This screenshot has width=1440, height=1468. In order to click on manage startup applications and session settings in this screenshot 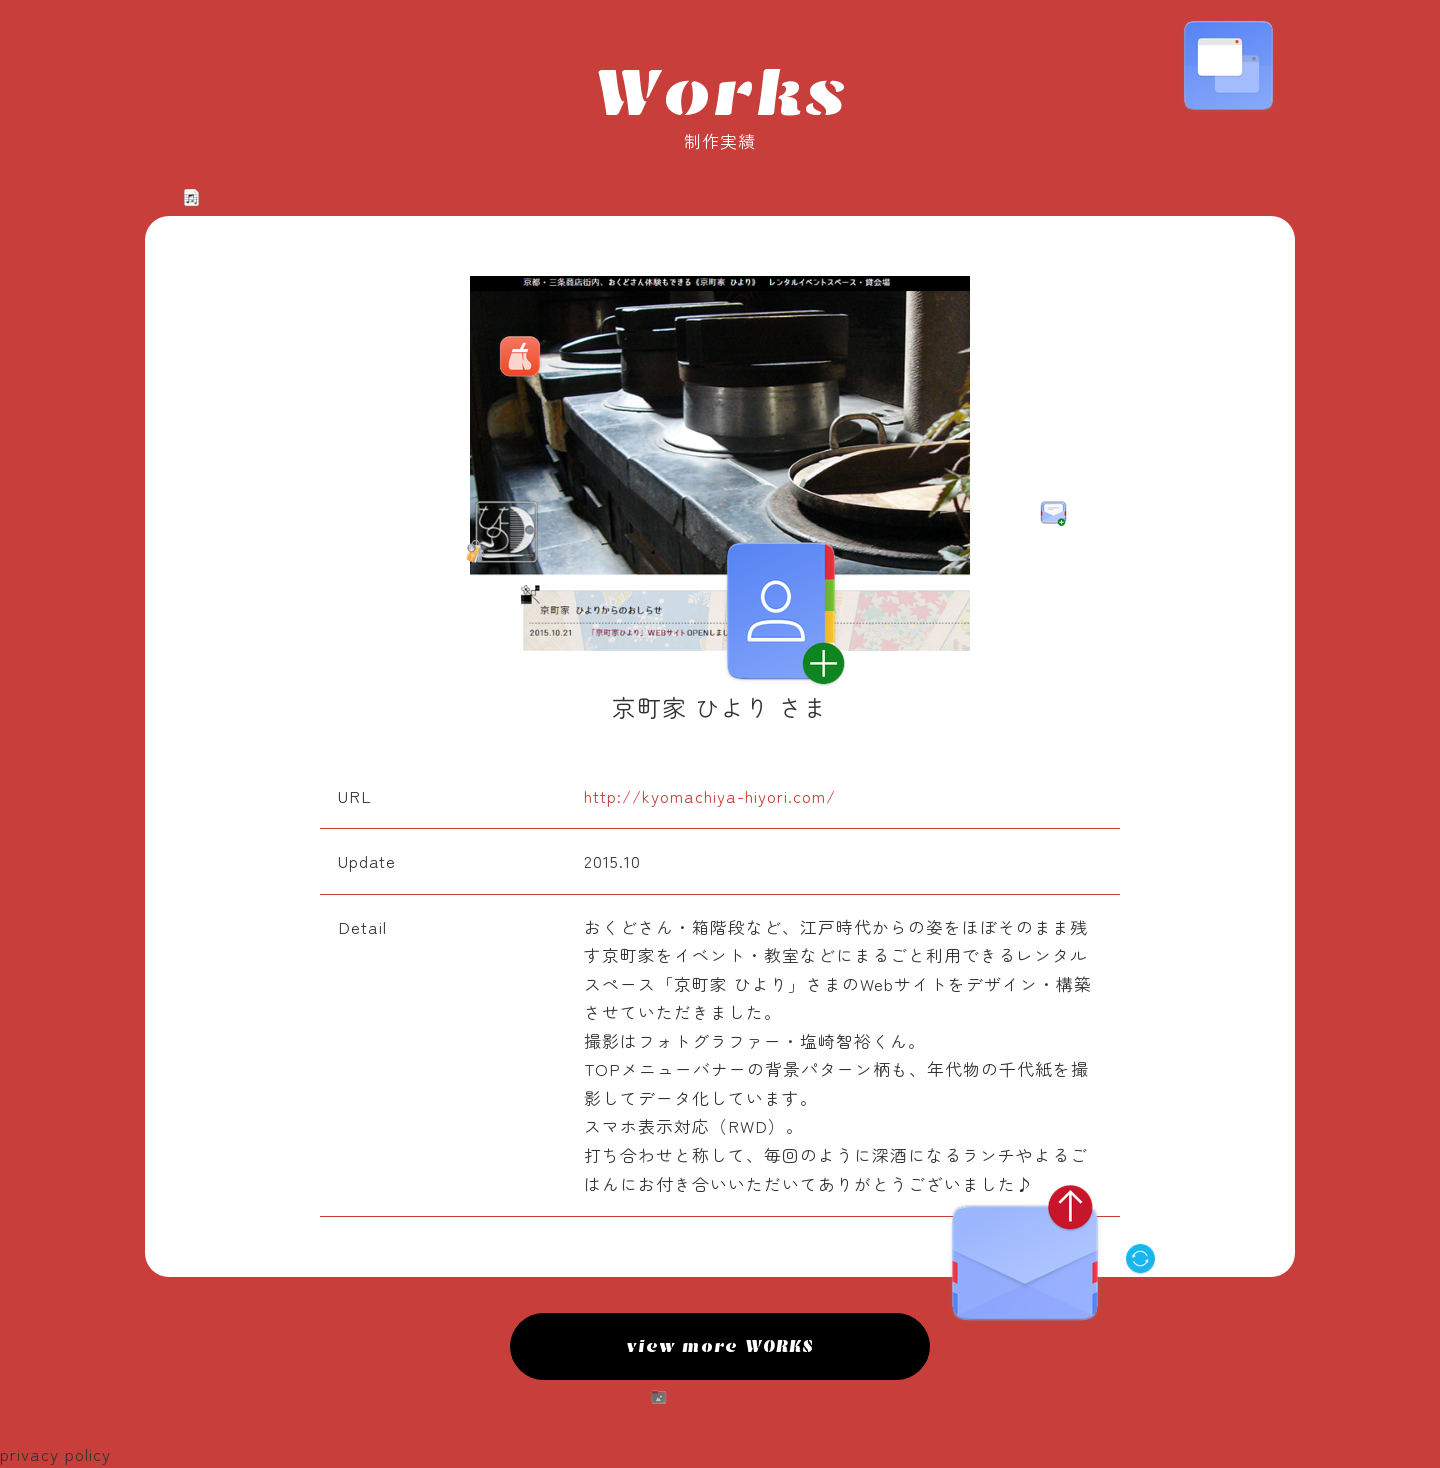, I will do `click(1228, 65)`.